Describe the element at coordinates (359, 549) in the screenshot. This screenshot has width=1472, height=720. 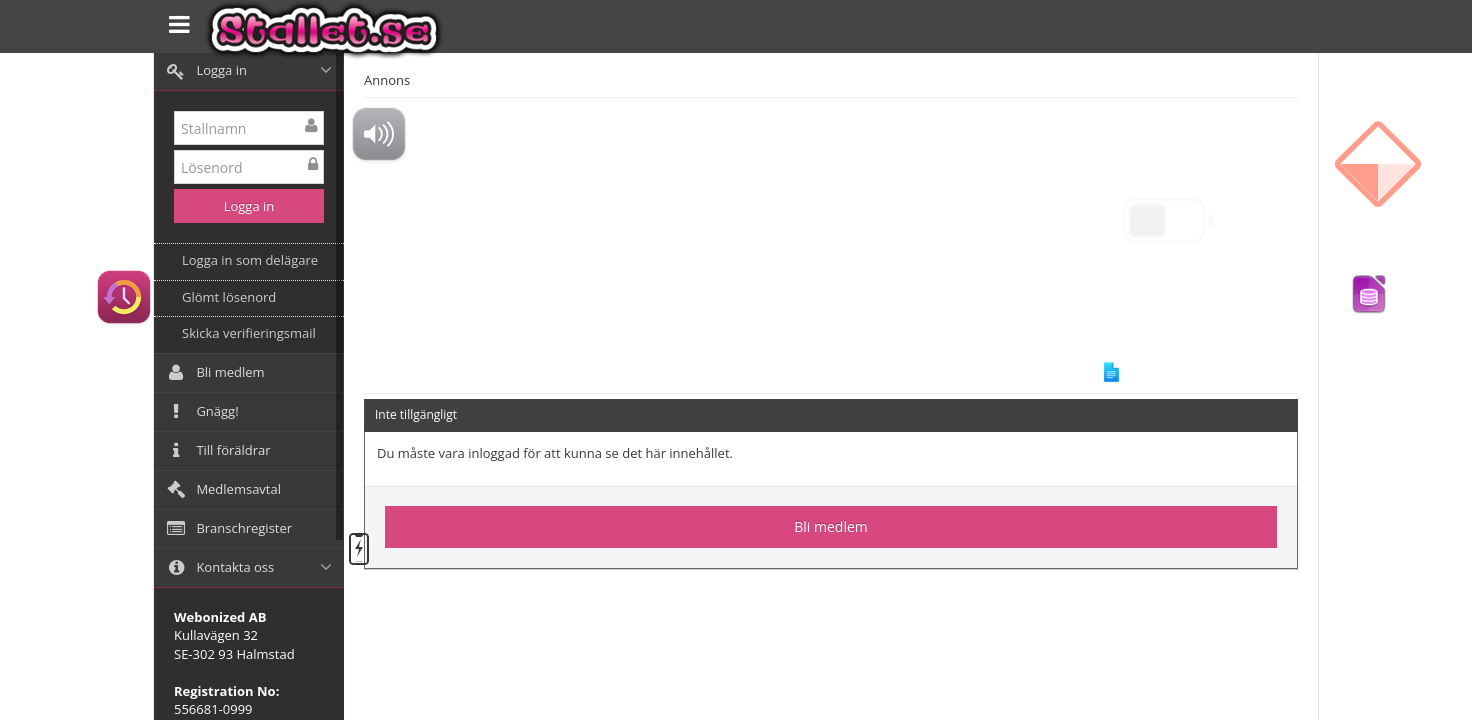
I see `view phone battery status` at that location.